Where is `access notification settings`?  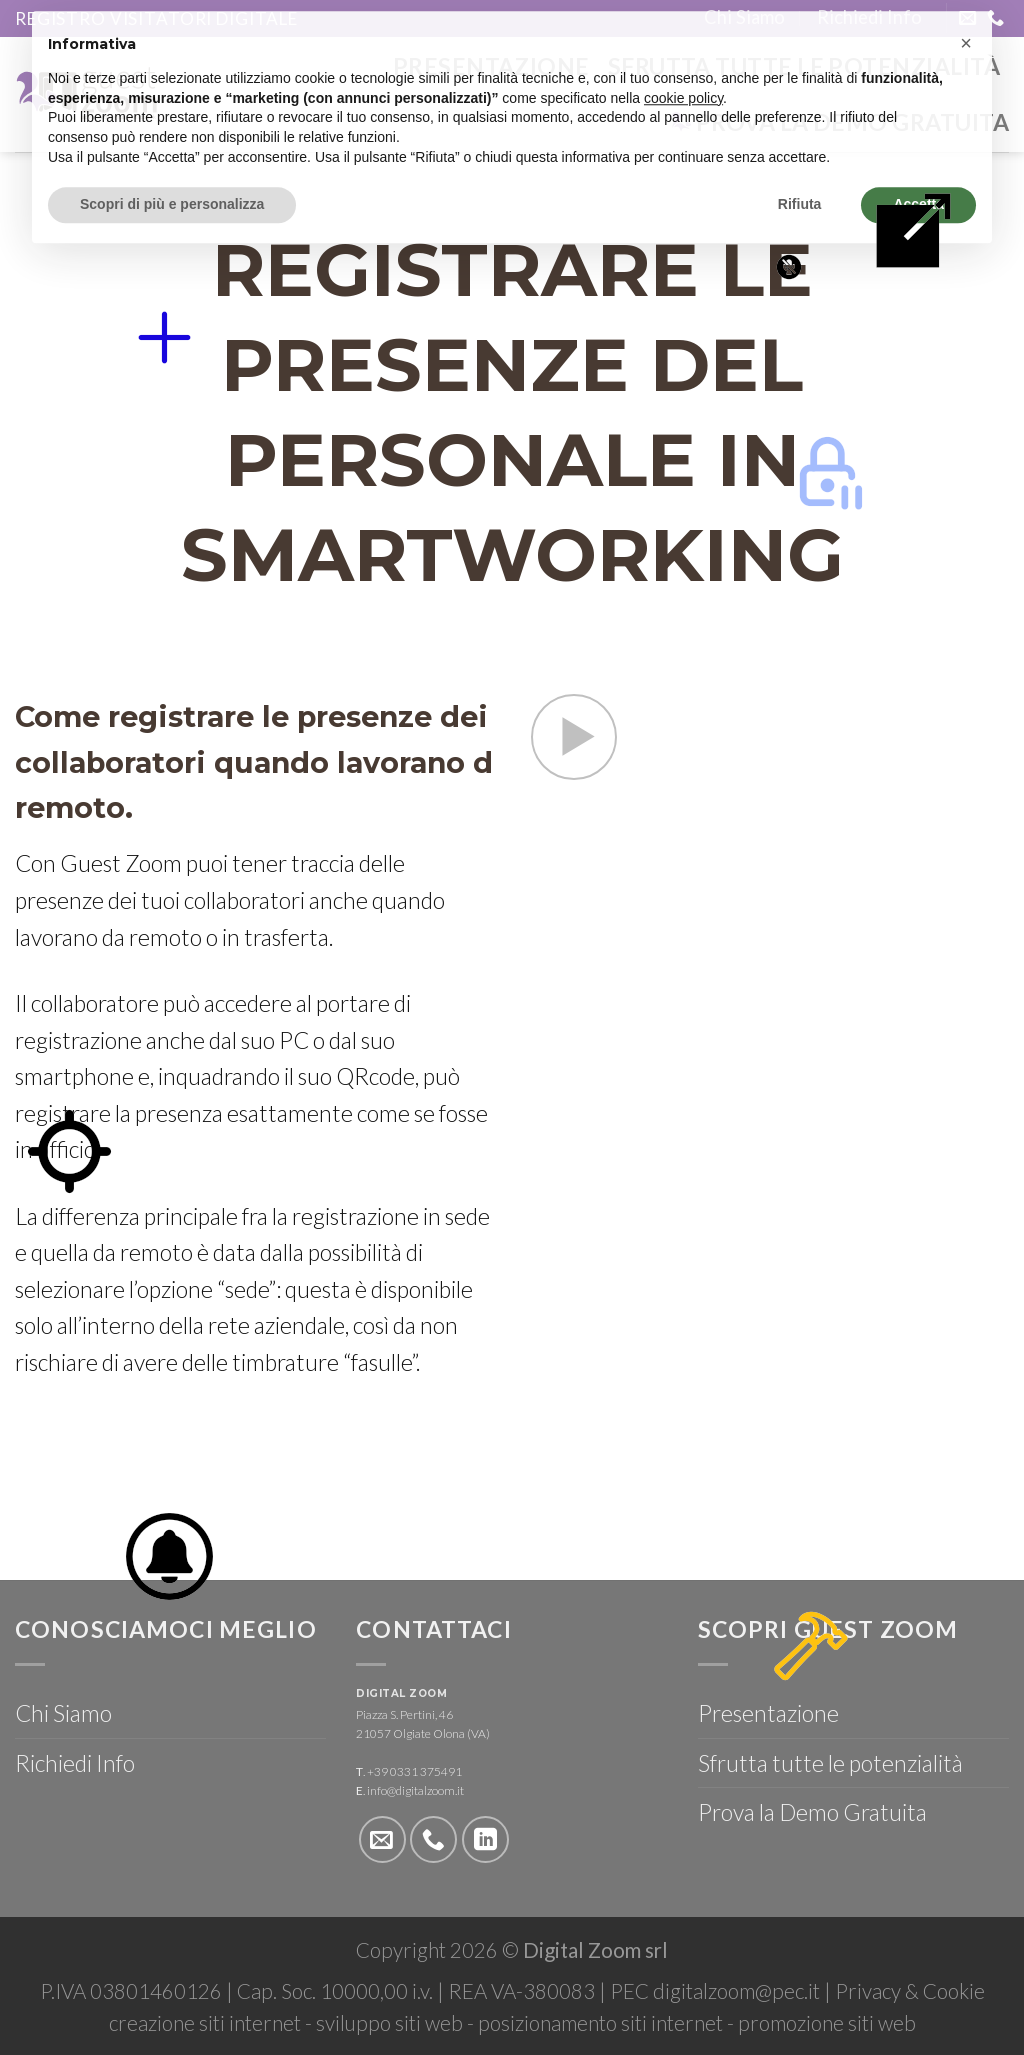
access notification settings is located at coordinates (169, 1556).